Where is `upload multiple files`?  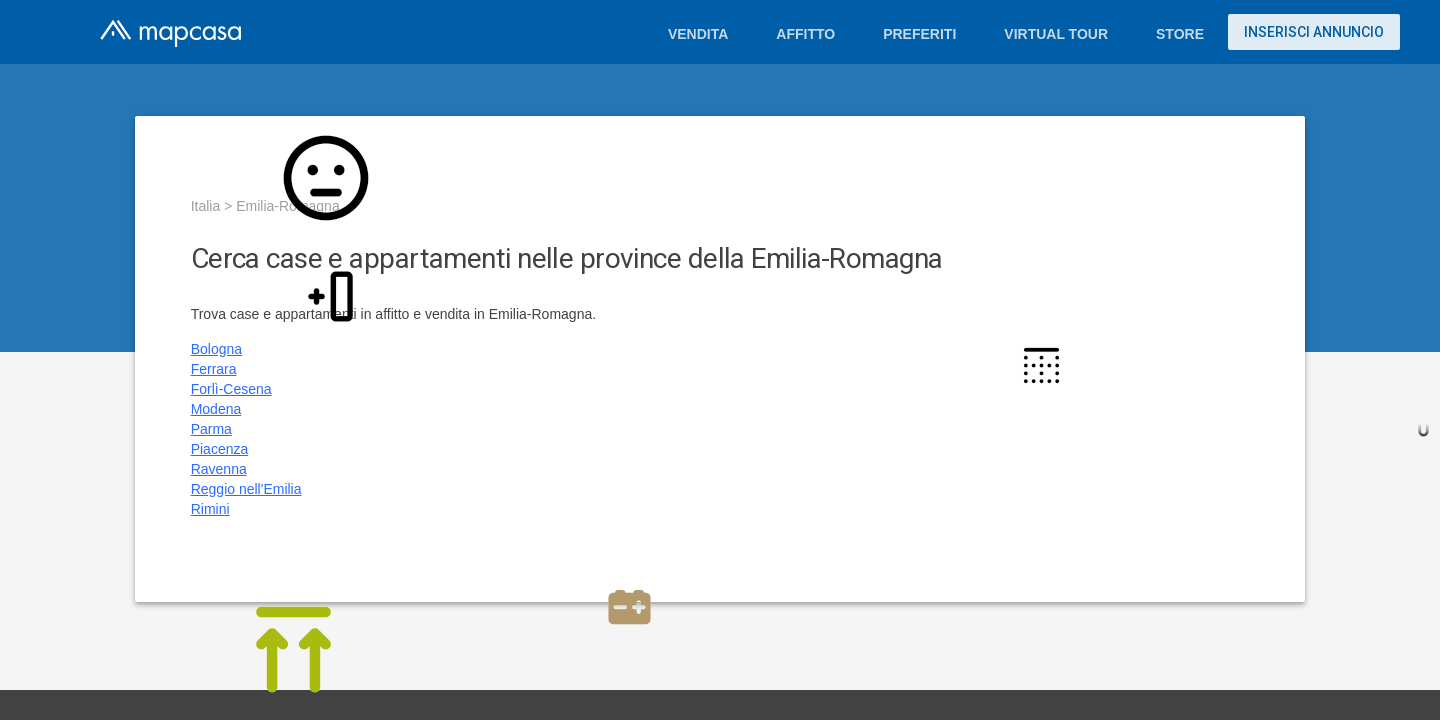 upload multiple files is located at coordinates (293, 649).